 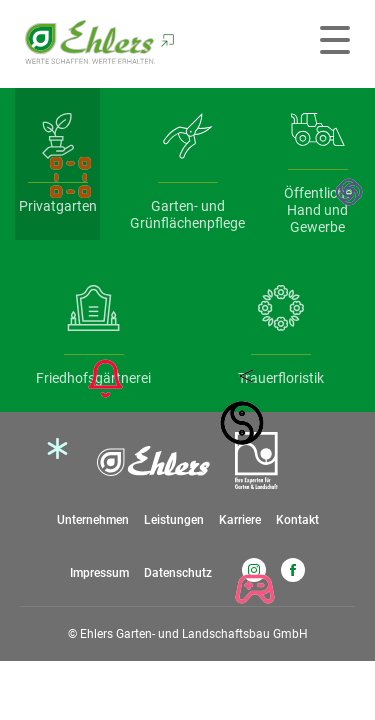 I want to click on toggle balance or harmony mode, so click(x=242, y=423).